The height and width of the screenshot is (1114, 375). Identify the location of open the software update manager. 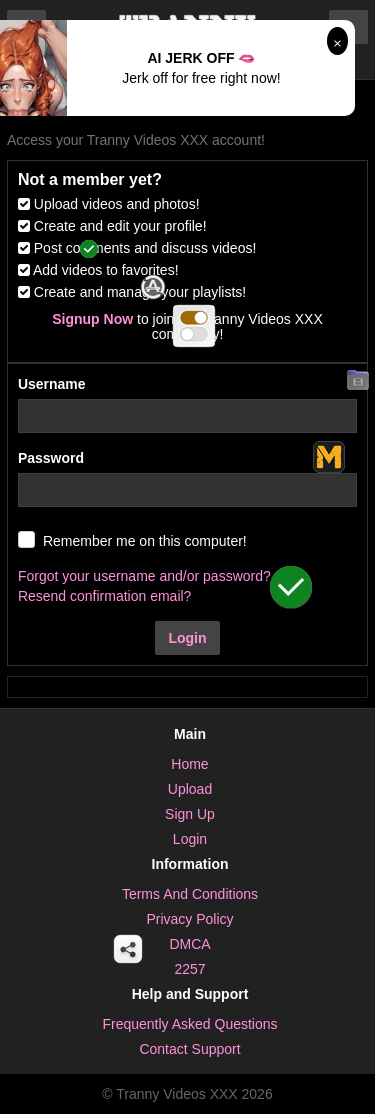
(153, 287).